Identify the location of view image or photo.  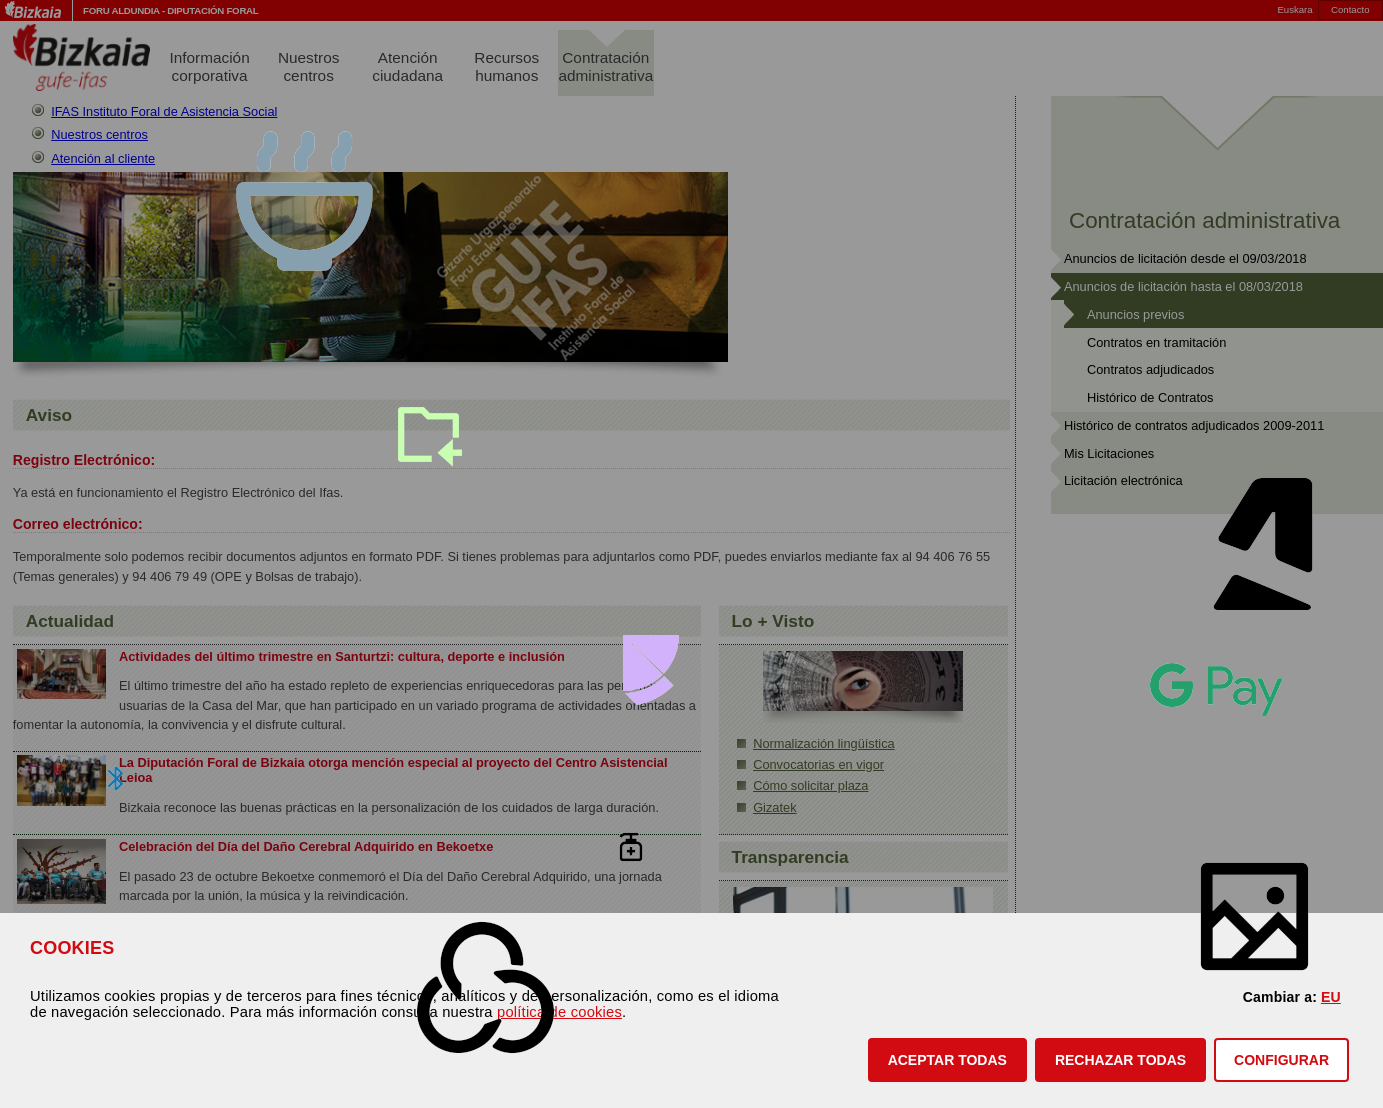
(1254, 916).